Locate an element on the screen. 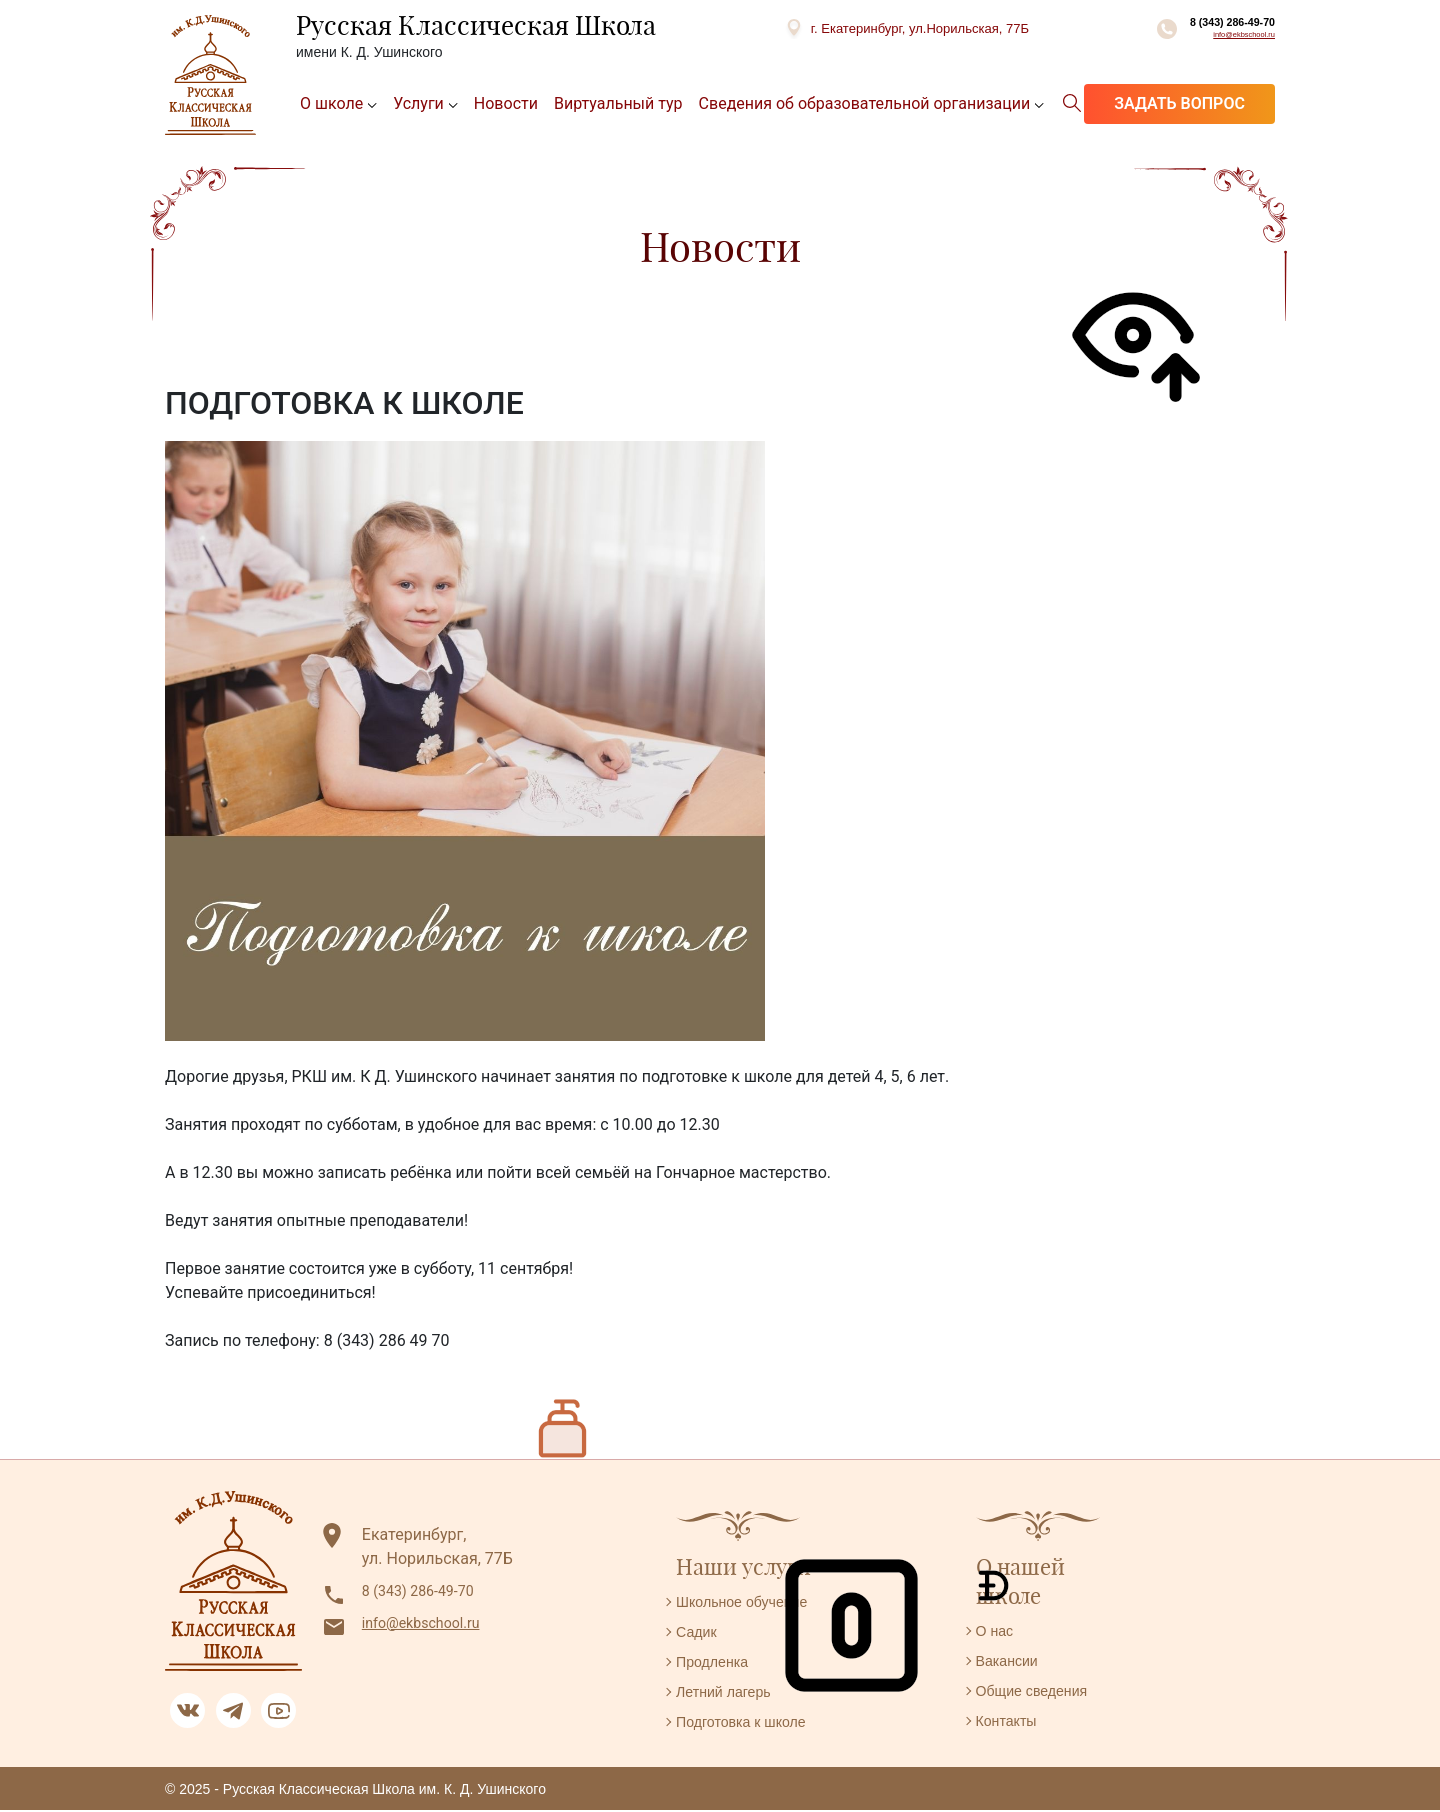 The height and width of the screenshot is (1812, 1440). represents the letter "o" in a text or keyboard input is located at coordinates (851, 1625).